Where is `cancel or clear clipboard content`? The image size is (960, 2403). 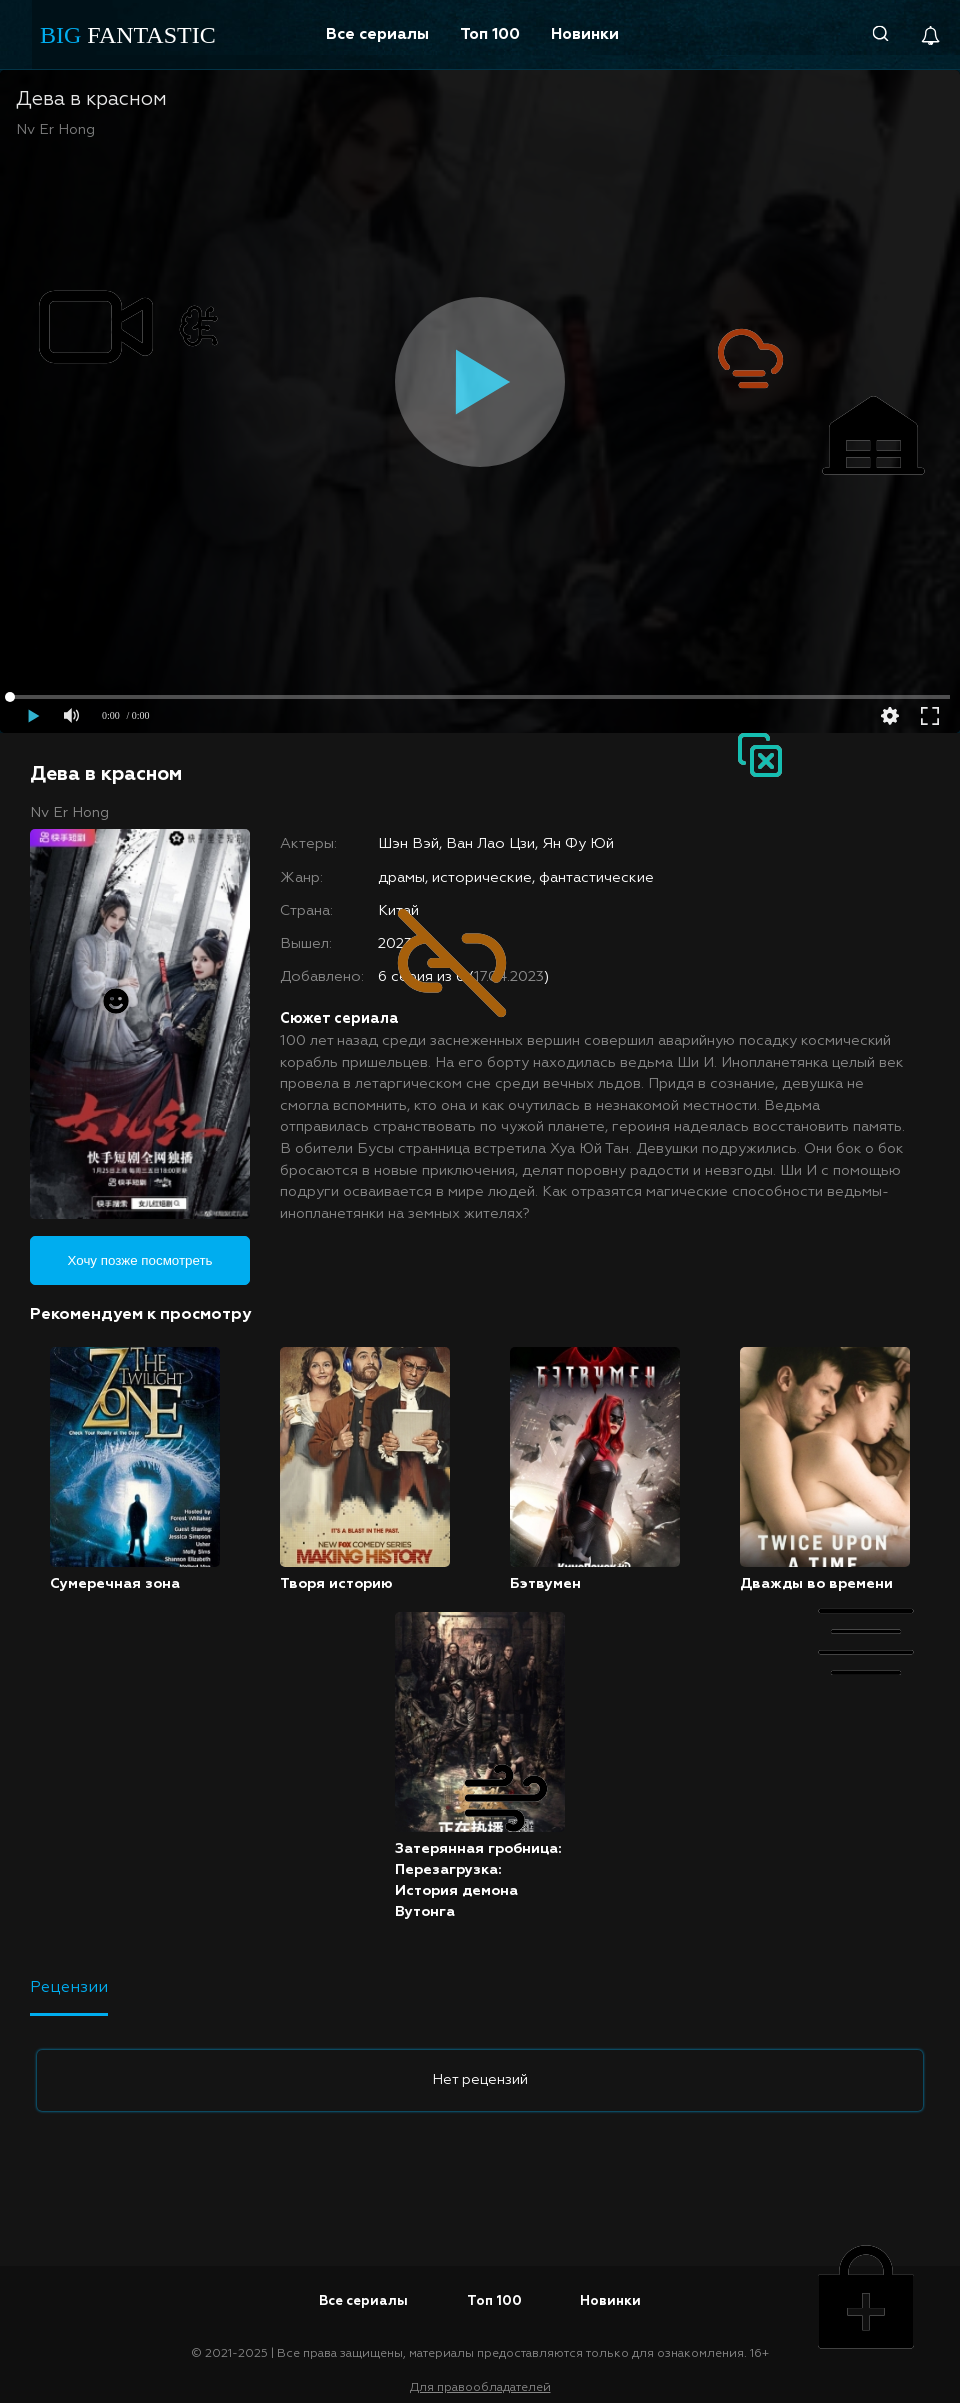 cancel or clear clipboard content is located at coordinates (760, 755).